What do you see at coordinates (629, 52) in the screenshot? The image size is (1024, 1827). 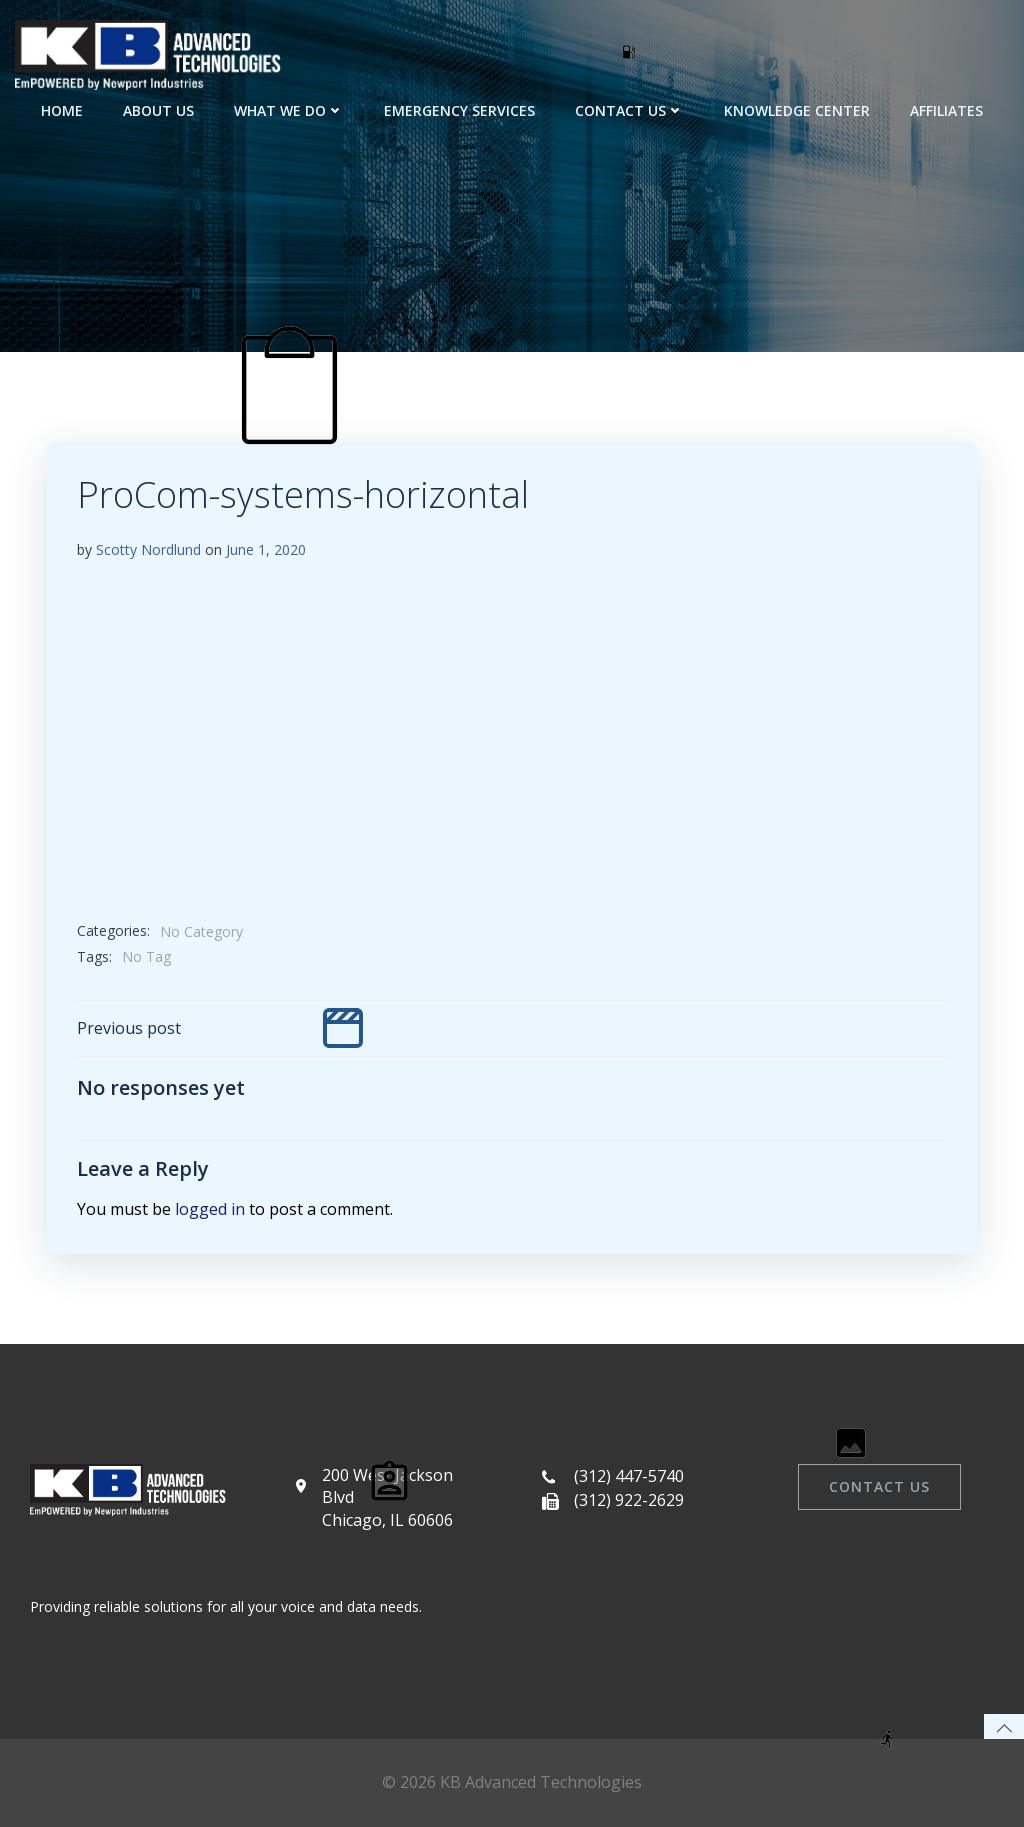 I see `find nearby gas stations` at bounding box center [629, 52].